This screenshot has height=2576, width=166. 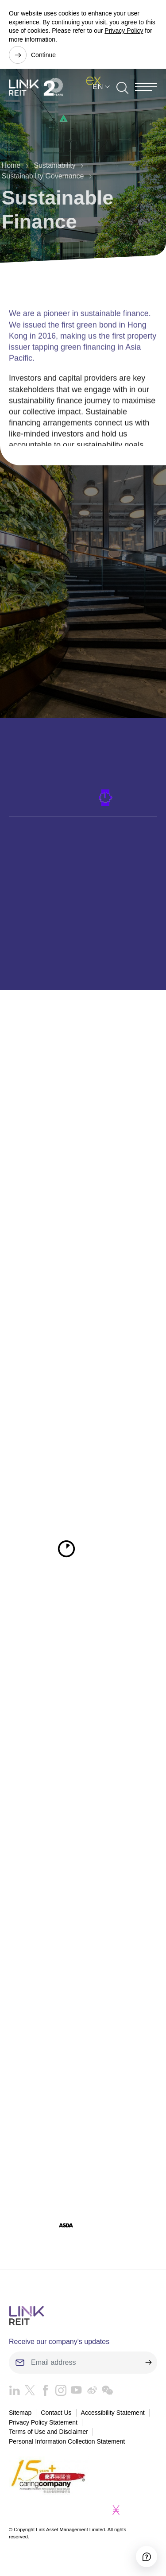 I want to click on express.js framework logo, so click(x=93, y=81).